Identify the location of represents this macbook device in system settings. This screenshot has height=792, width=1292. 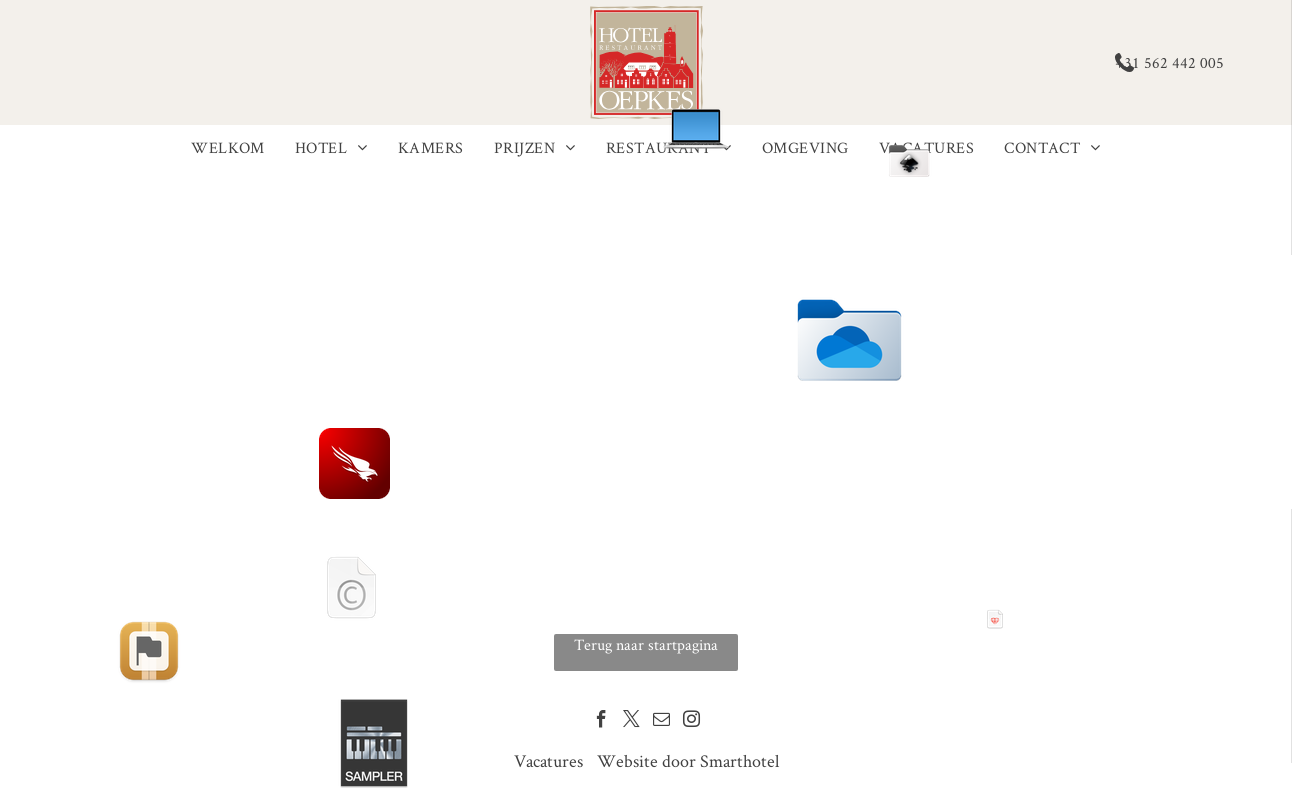
(696, 123).